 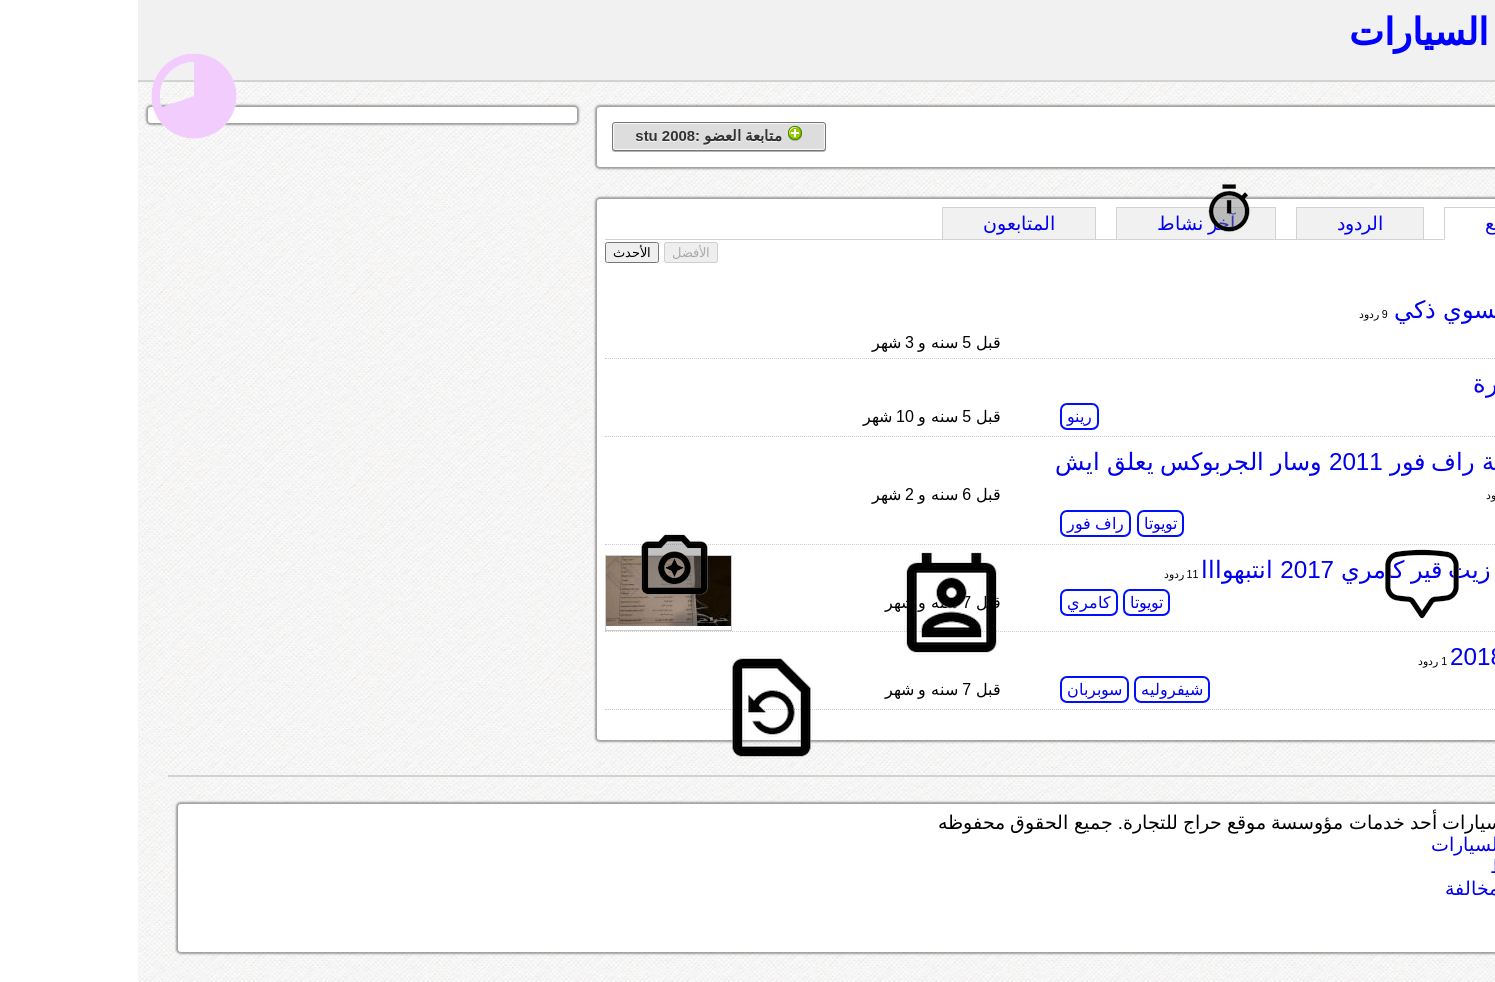 What do you see at coordinates (1229, 209) in the screenshot?
I see `set a countdown timer` at bounding box center [1229, 209].